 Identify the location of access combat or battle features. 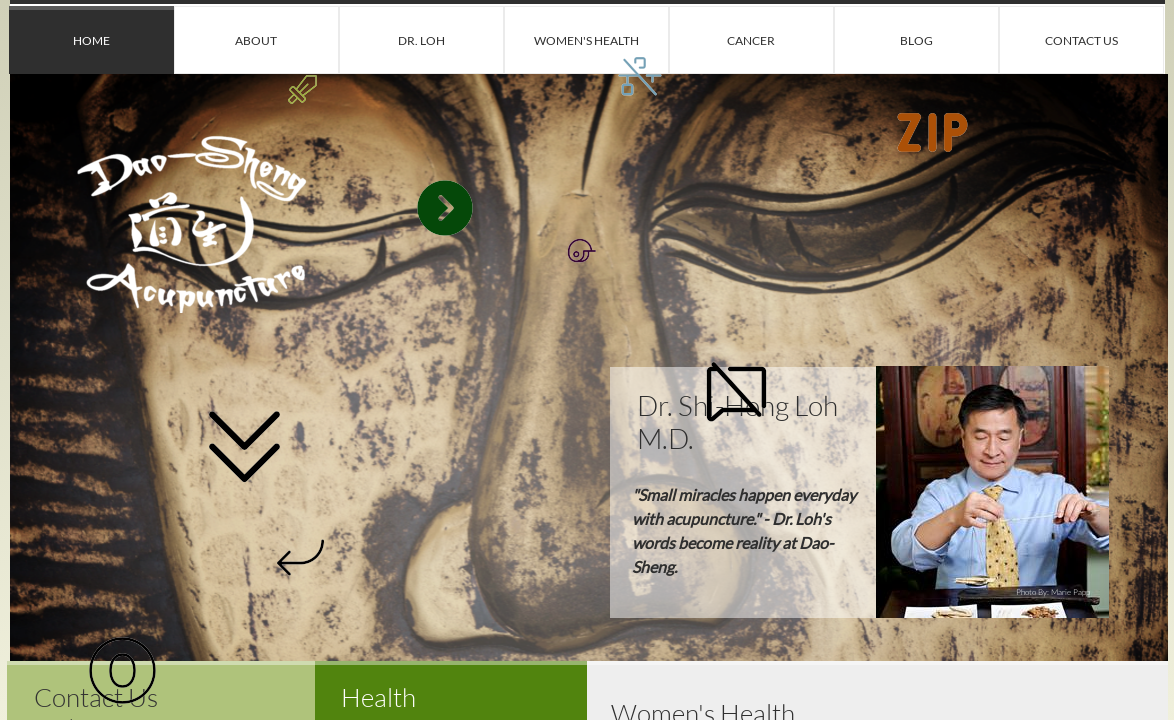
(303, 89).